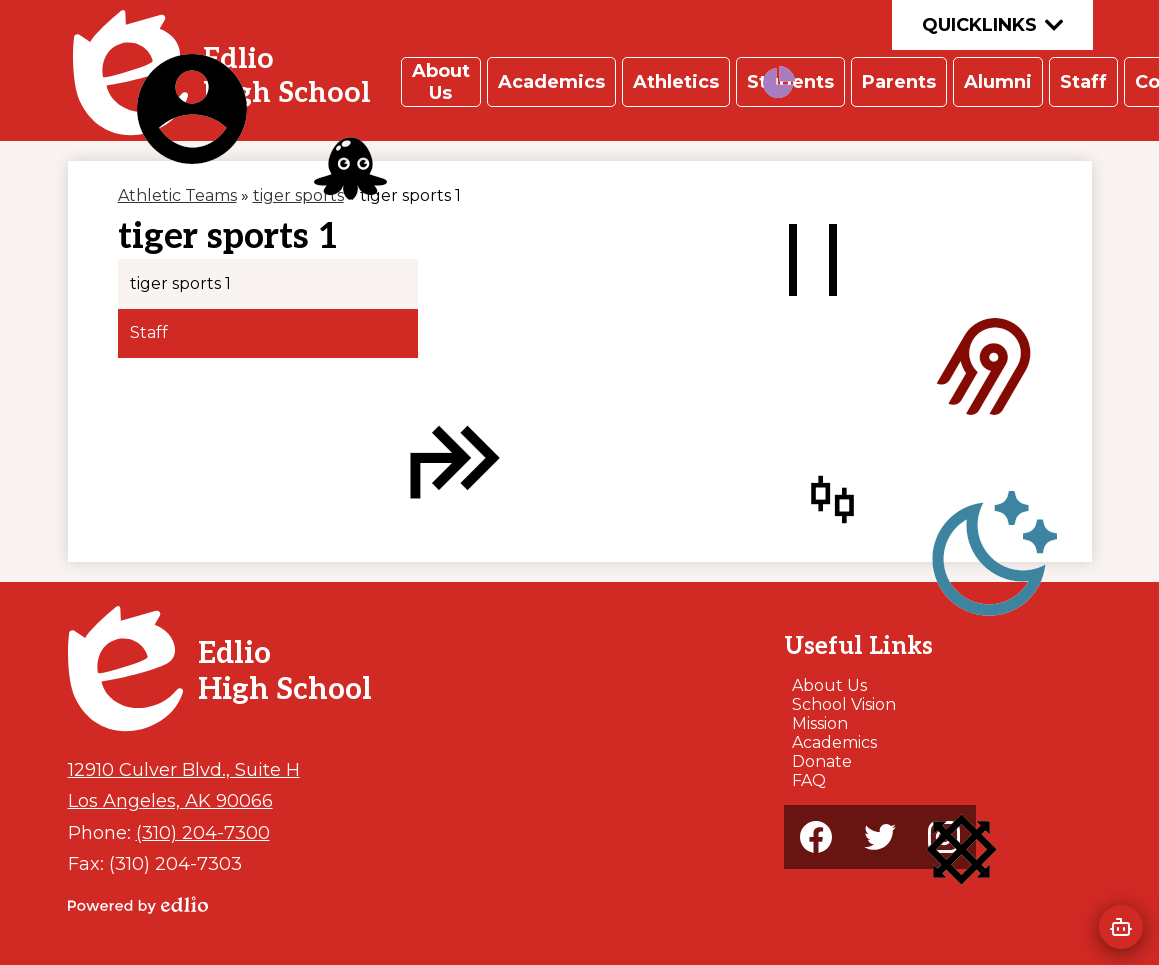 Image resolution: width=1159 pixels, height=965 pixels. What do you see at coordinates (813, 260) in the screenshot?
I see `pause media playback` at bounding box center [813, 260].